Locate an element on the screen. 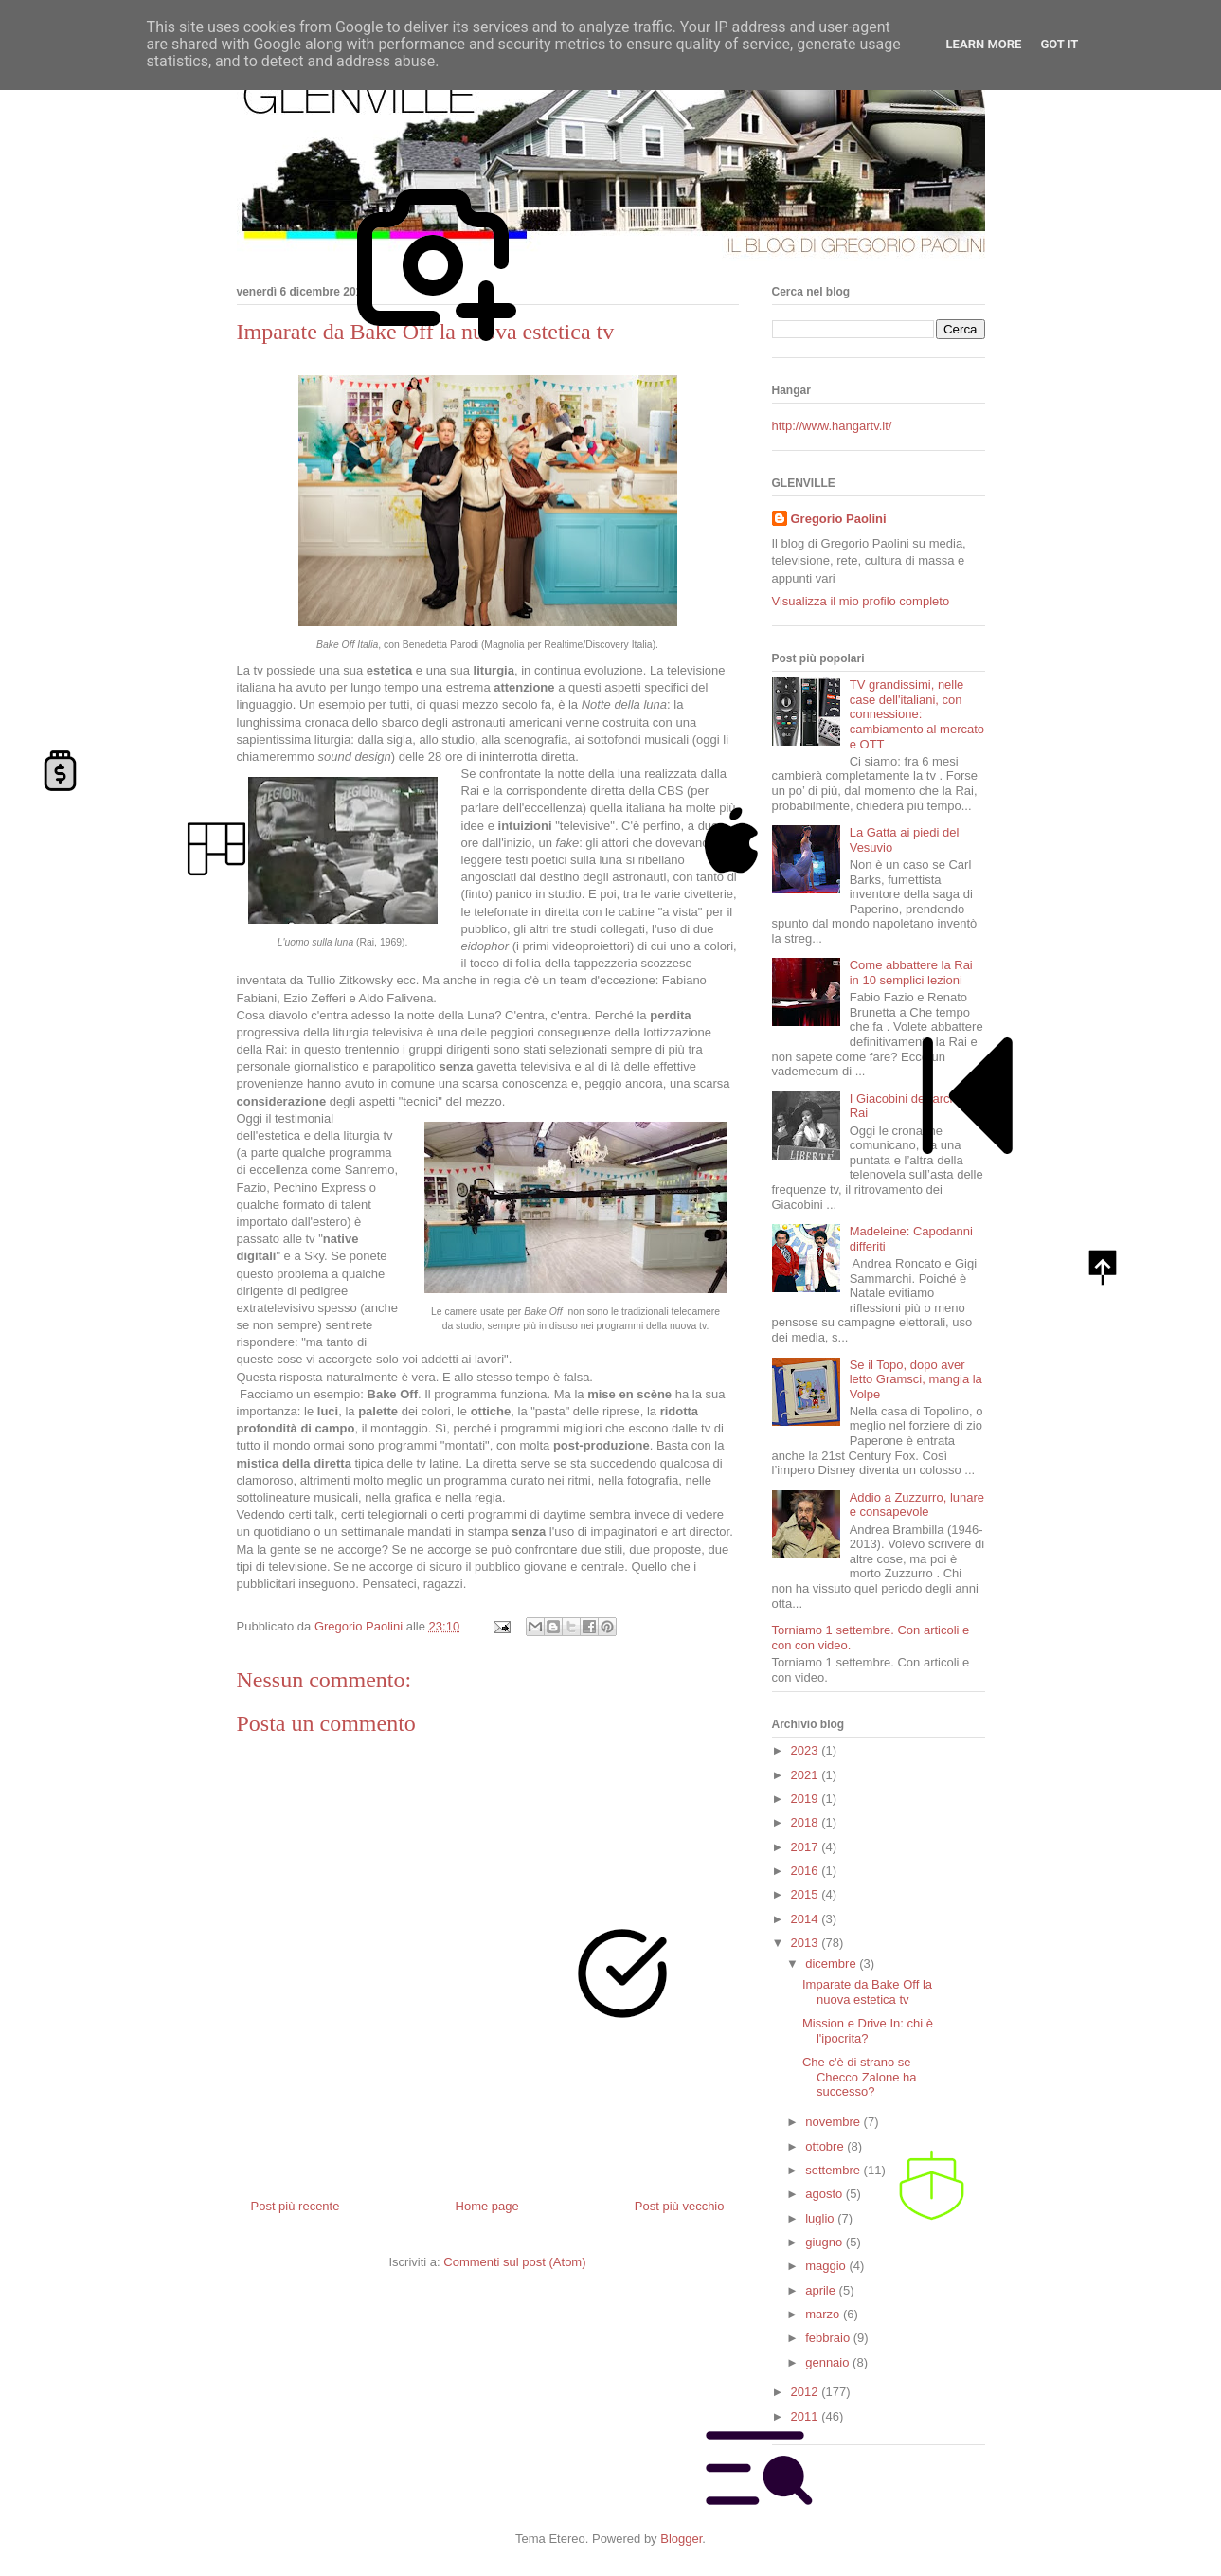 The height and width of the screenshot is (2576, 1221). upload or push content to a server is located at coordinates (1103, 1268).